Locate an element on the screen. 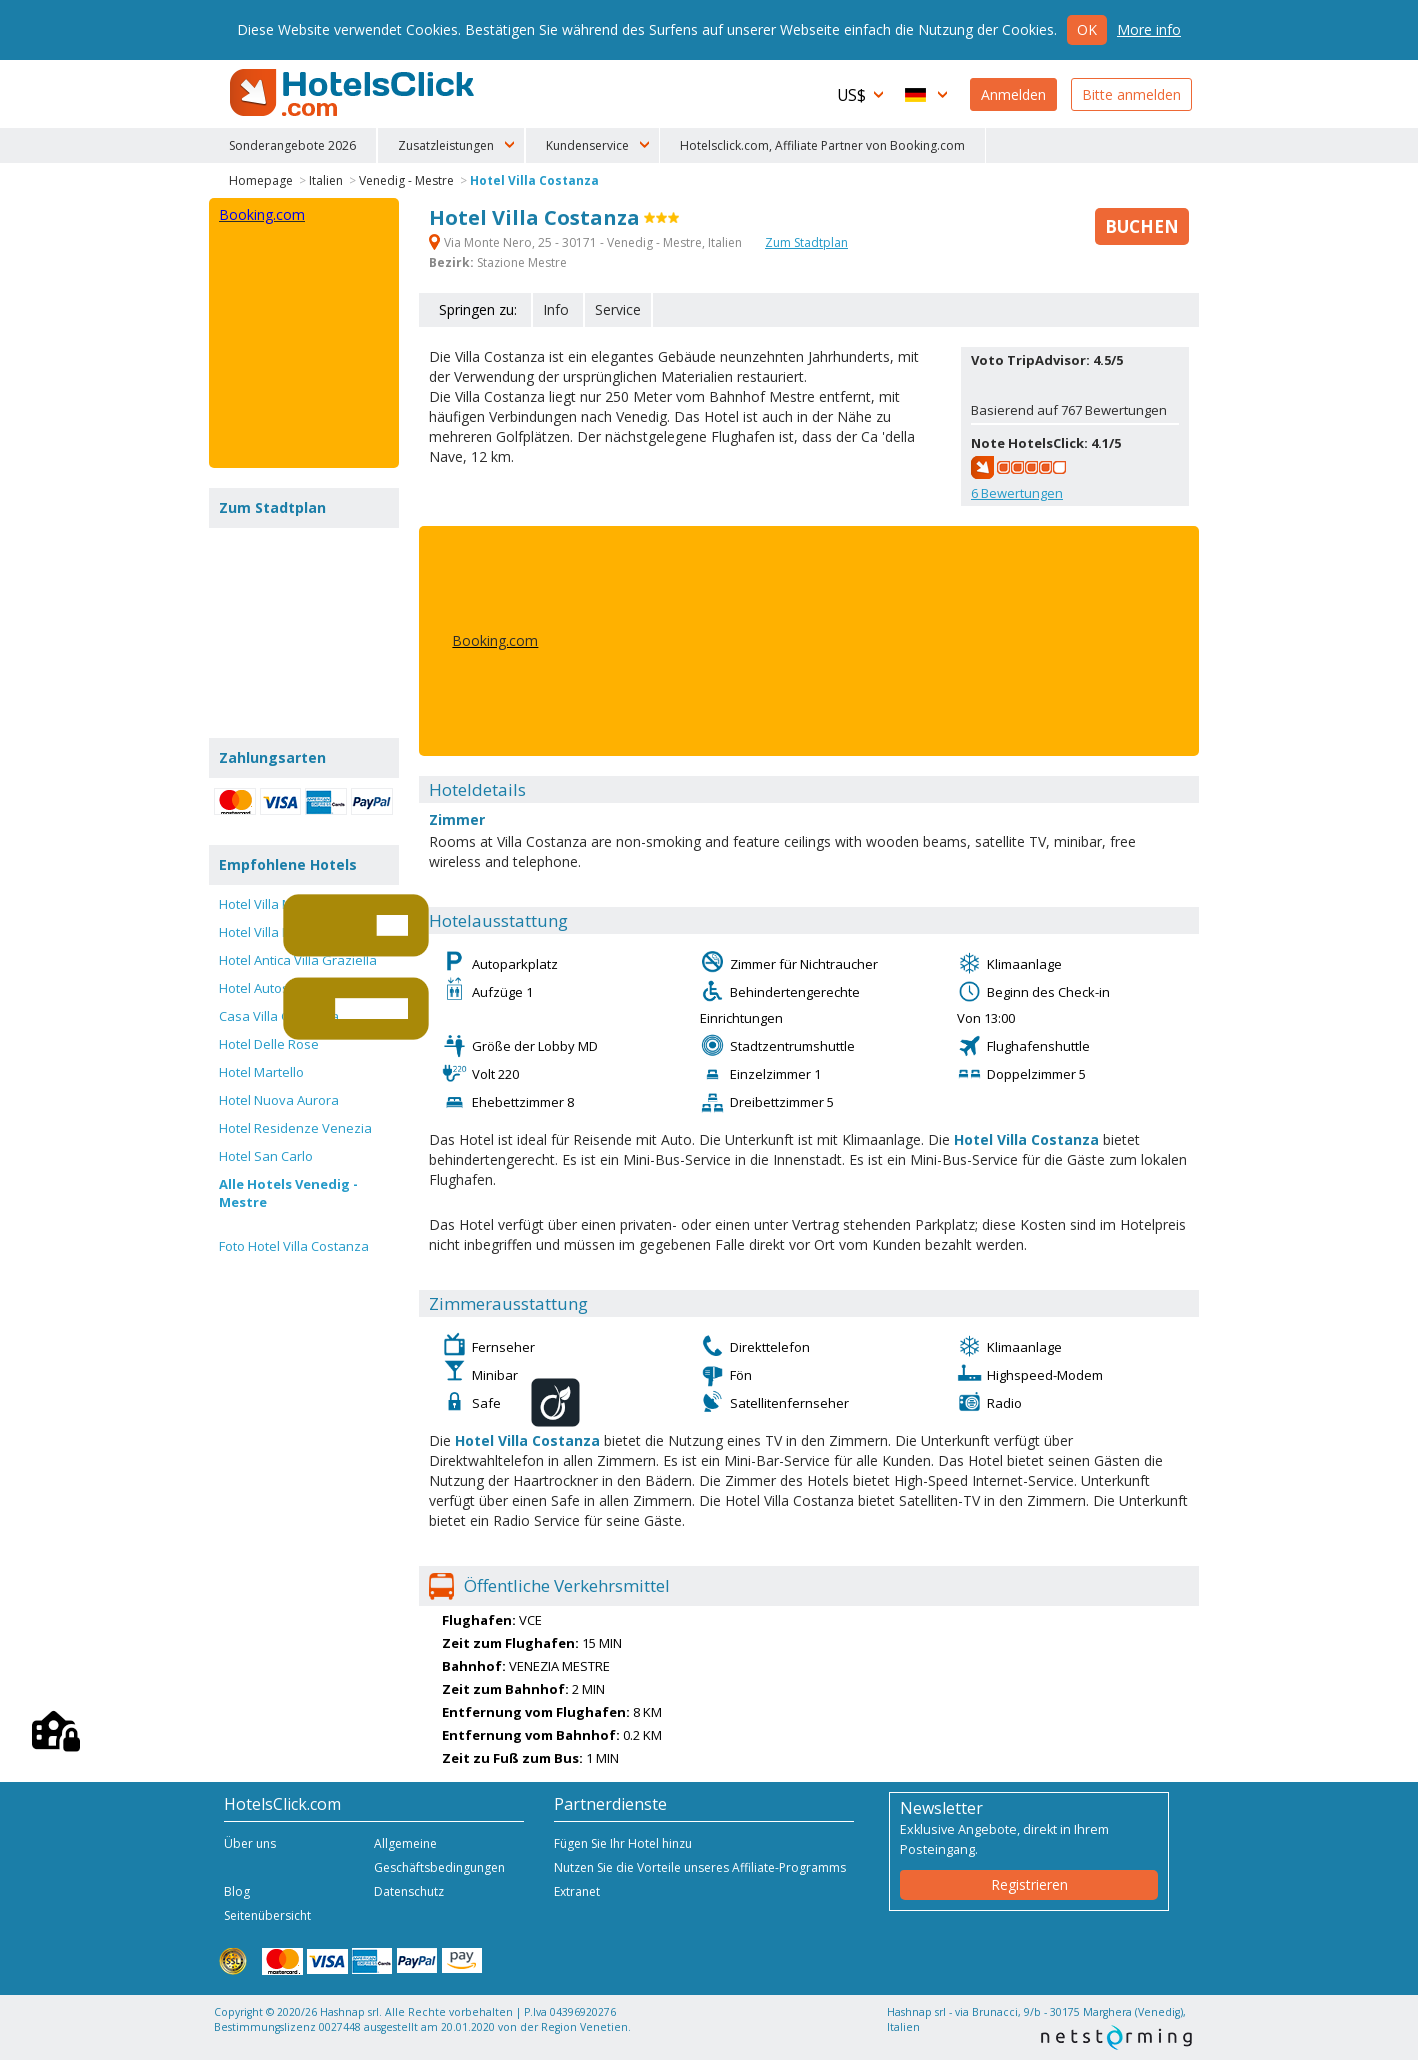  view task or download progress is located at coordinates (356, 967).